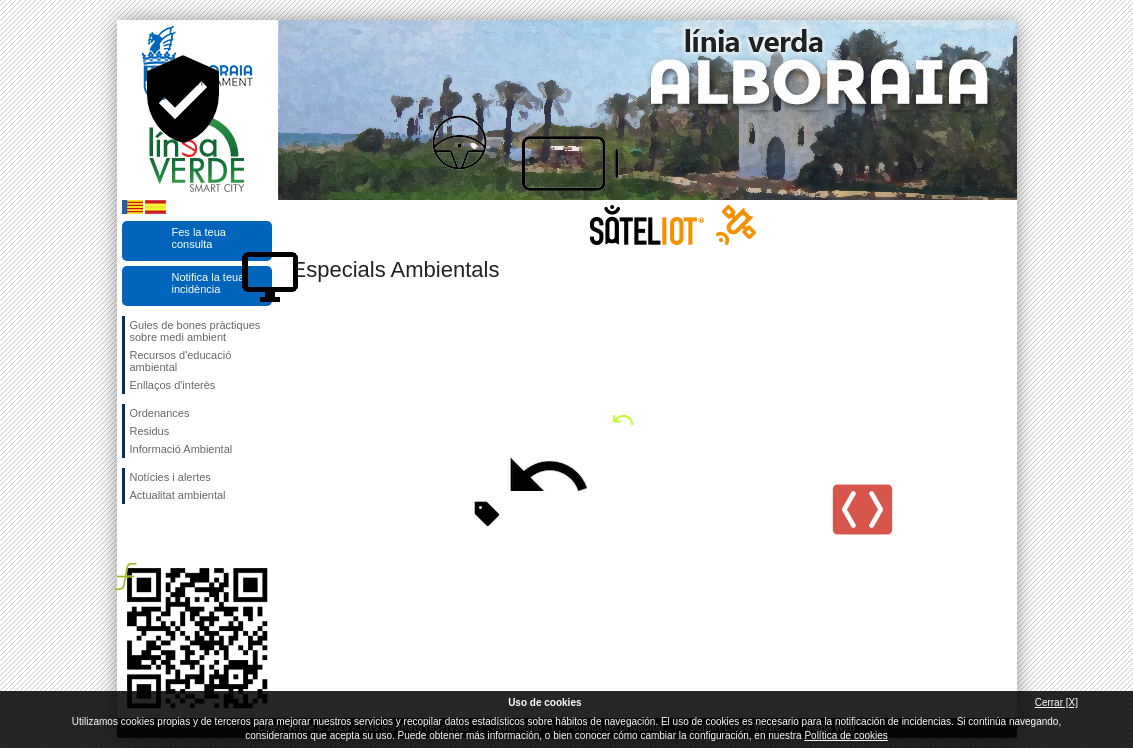  What do you see at coordinates (862, 509) in the screenshot?
I see `view or edit source code` at bounding box center [862, 509].